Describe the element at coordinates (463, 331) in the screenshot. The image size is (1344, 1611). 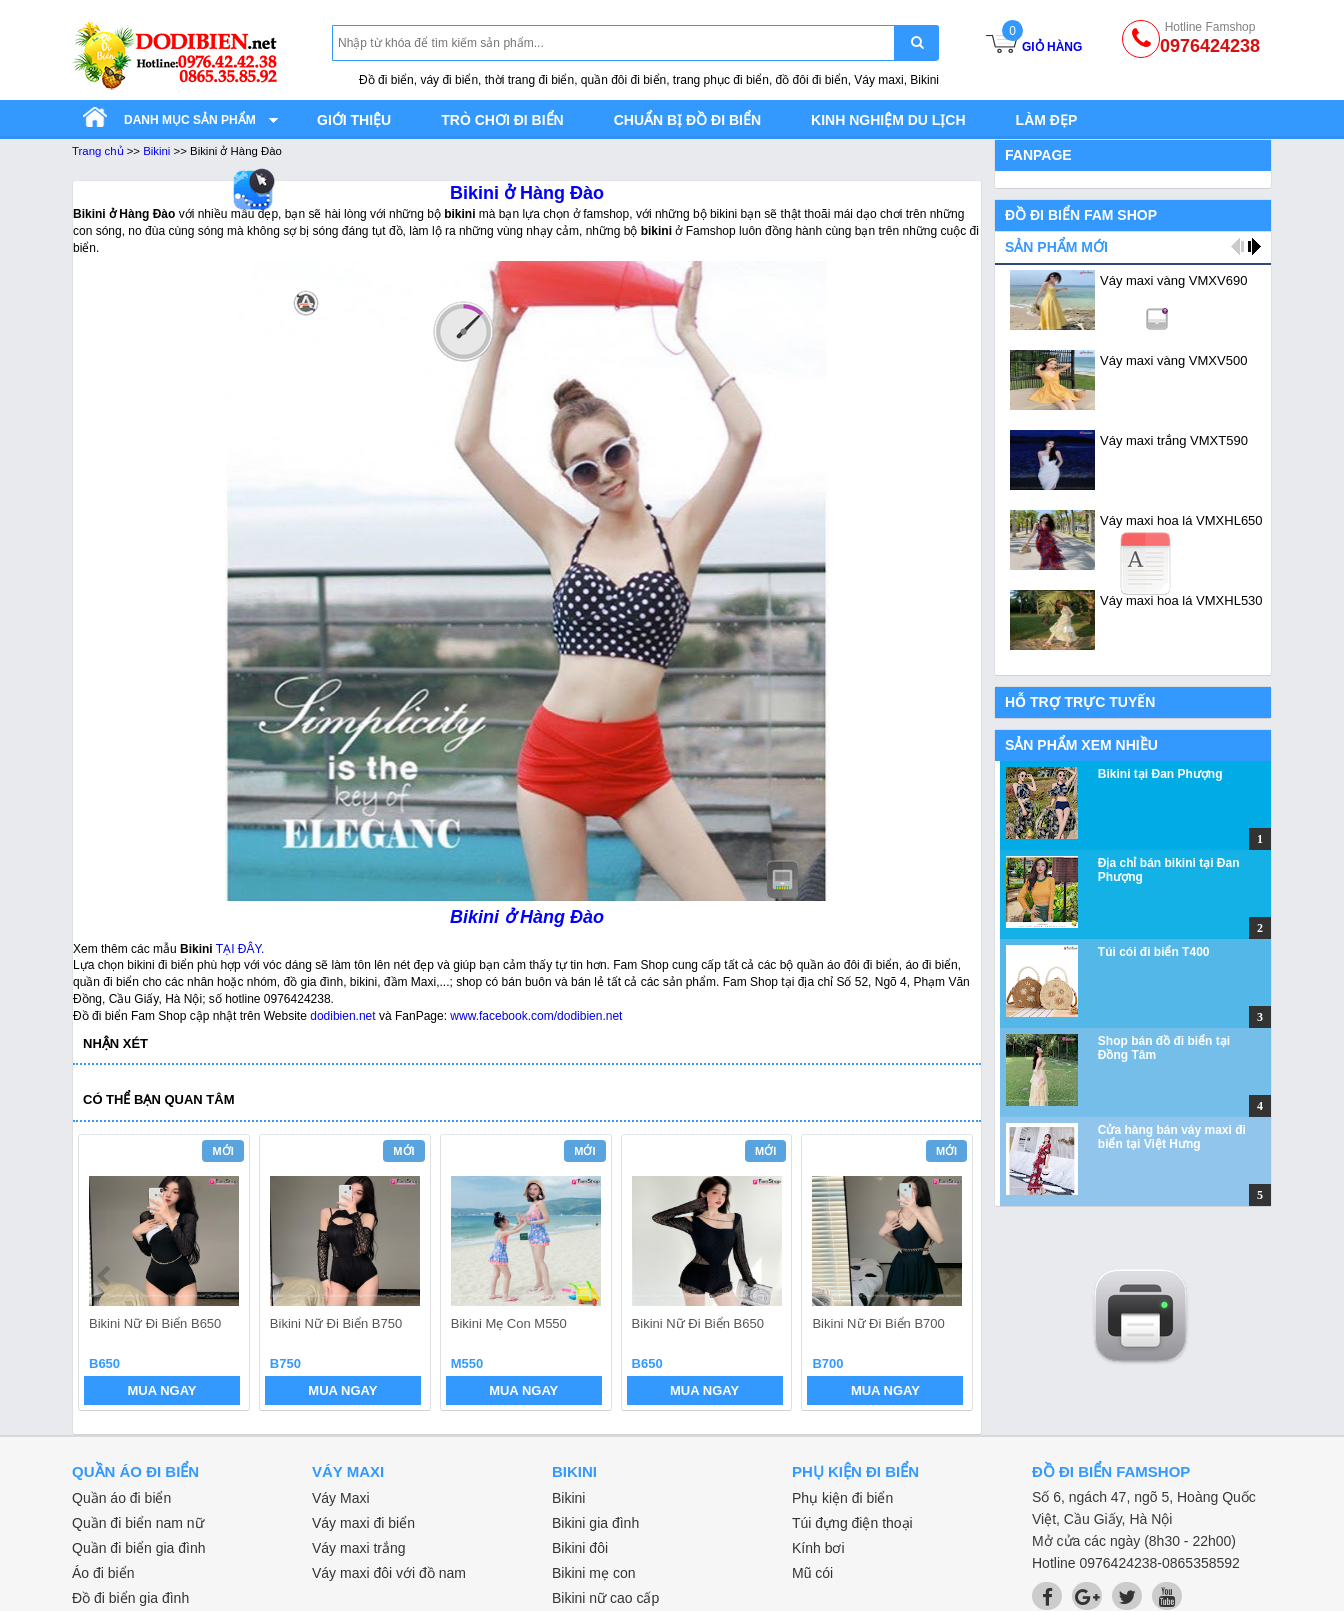
I see `open sysprof system profiler application` at that location.